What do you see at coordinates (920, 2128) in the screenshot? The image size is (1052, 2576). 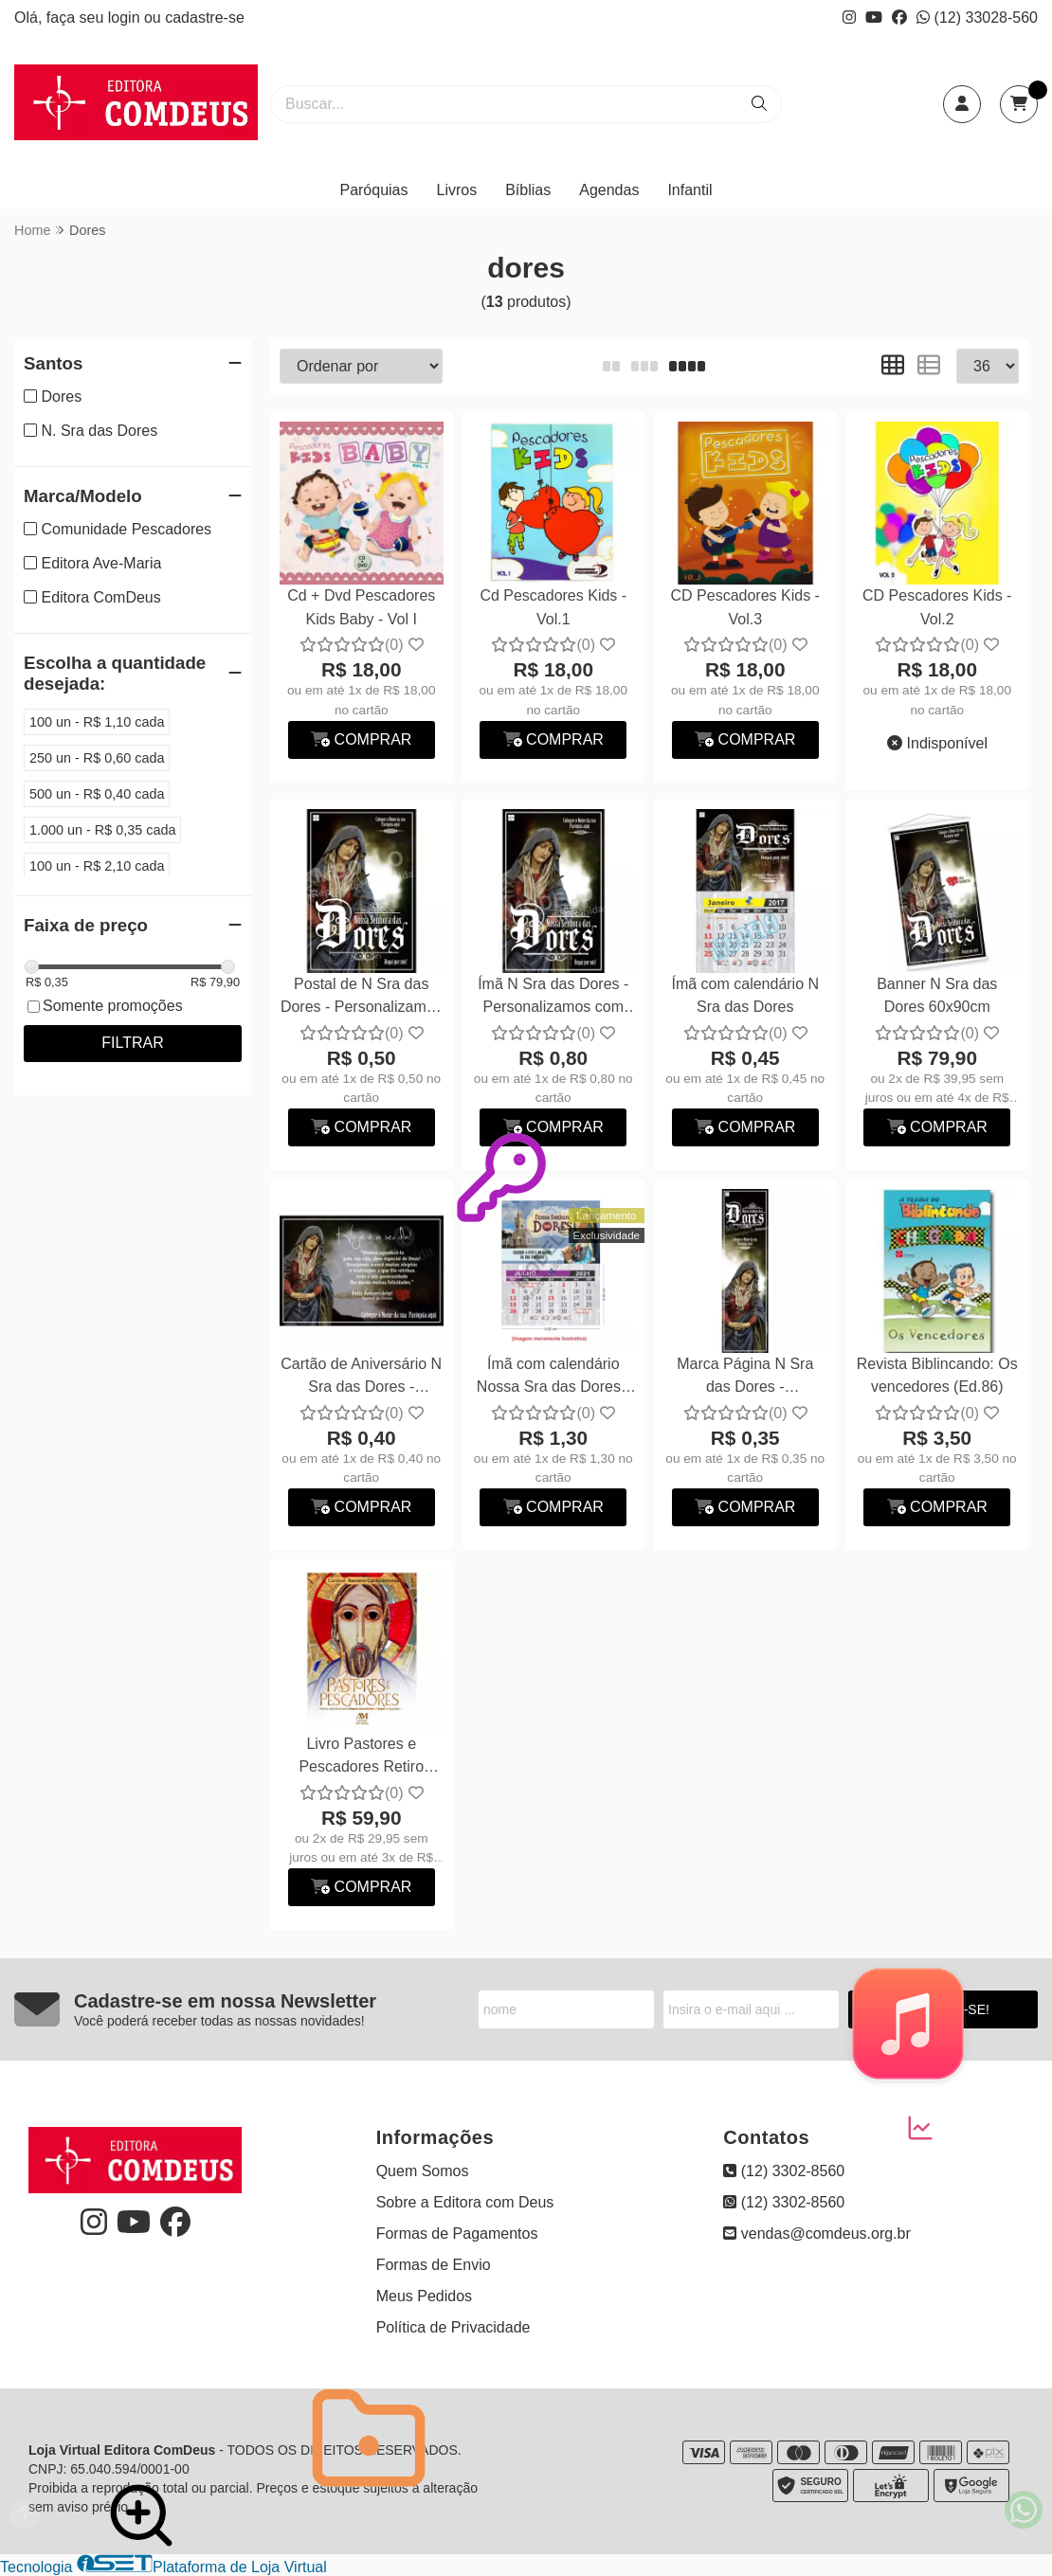 I see `view analytics and trends` at bounding box center [920, 2128].